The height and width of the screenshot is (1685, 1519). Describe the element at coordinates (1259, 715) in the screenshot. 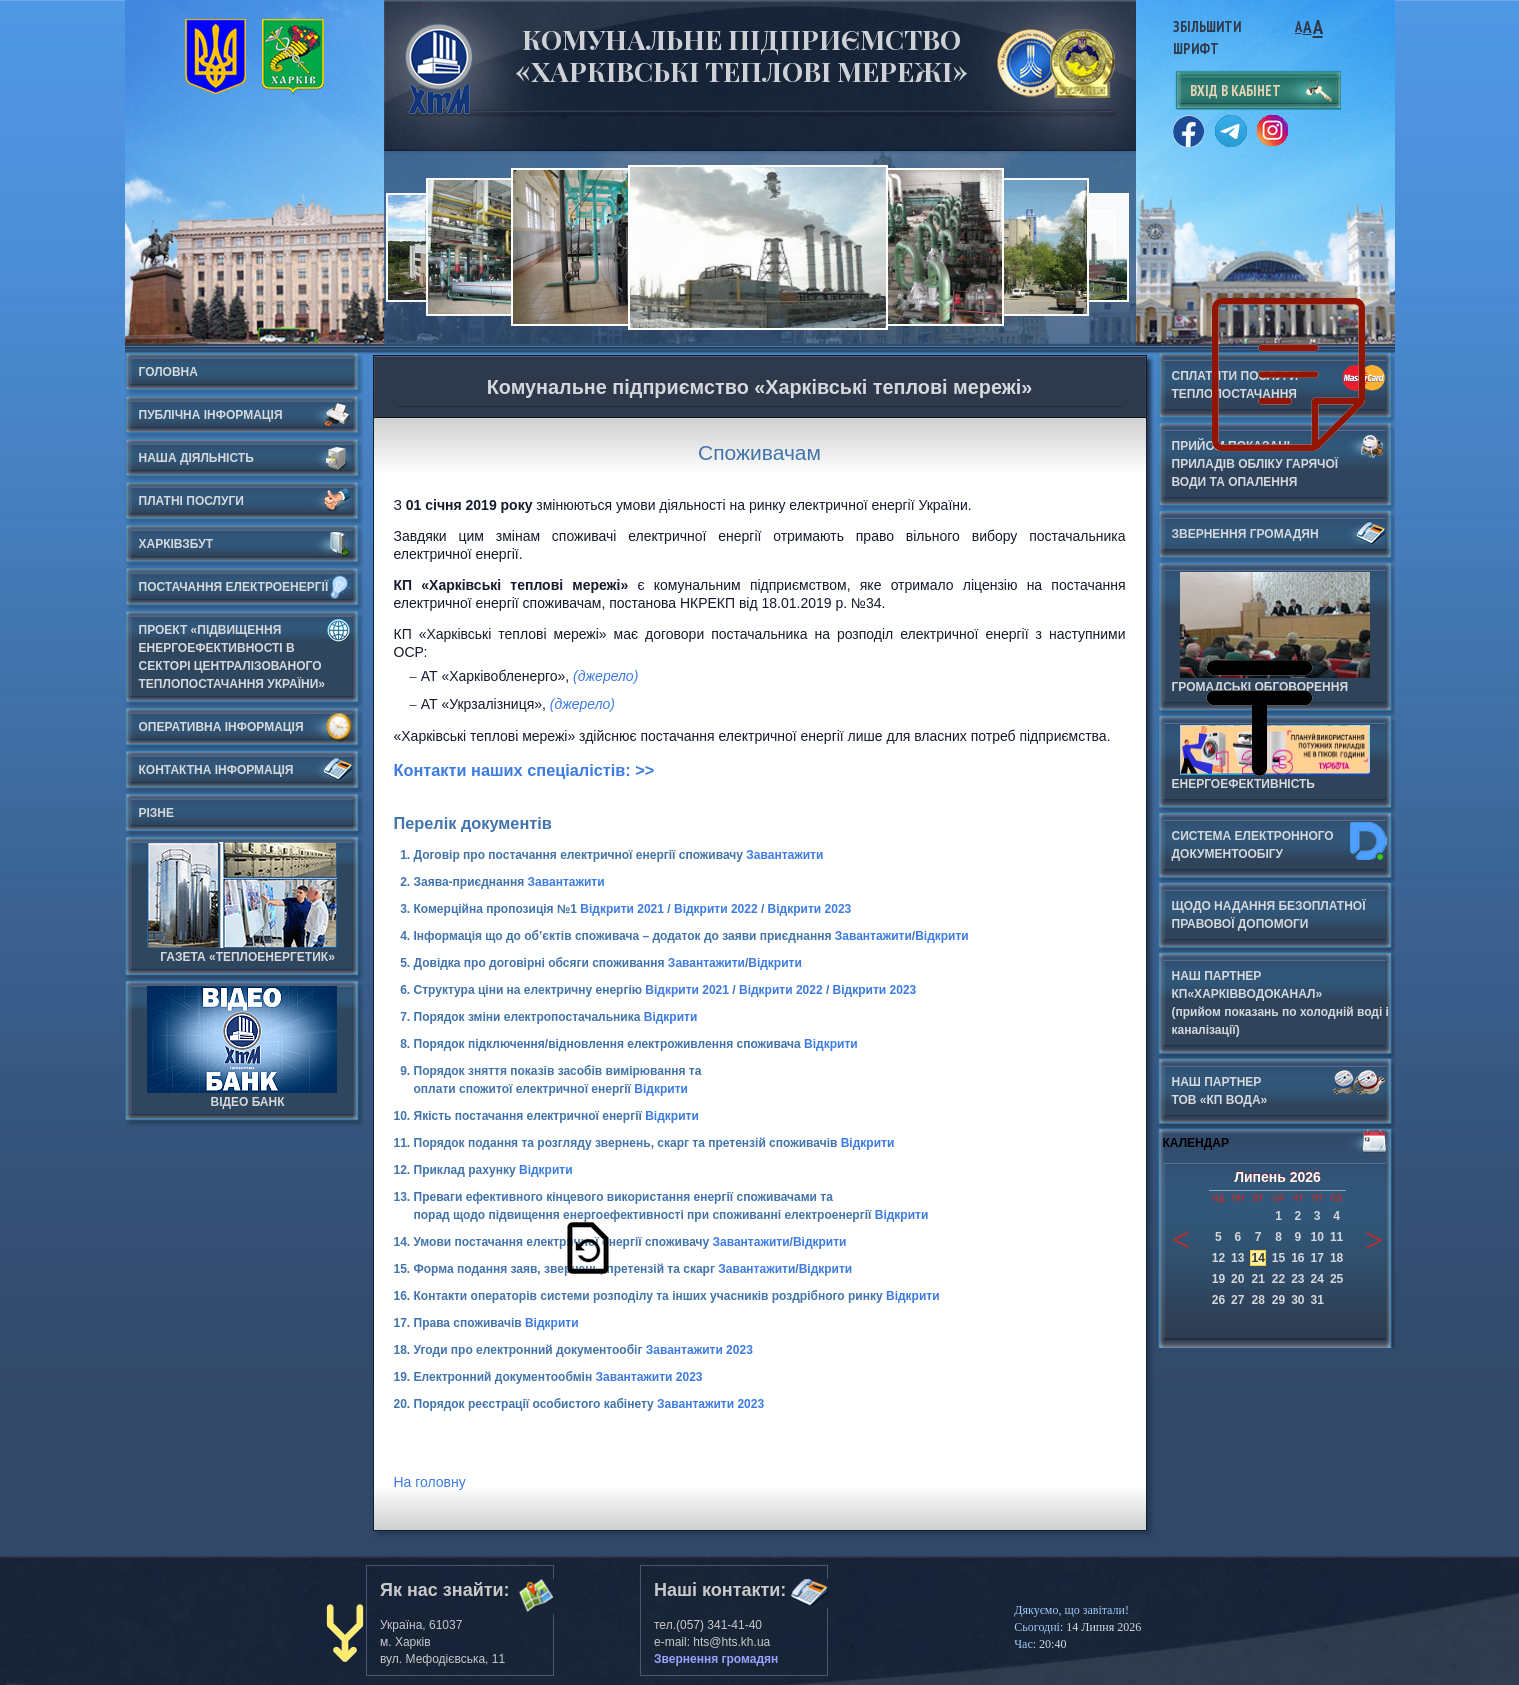

I see `indicates kazakhstani tenge currency` at that location.